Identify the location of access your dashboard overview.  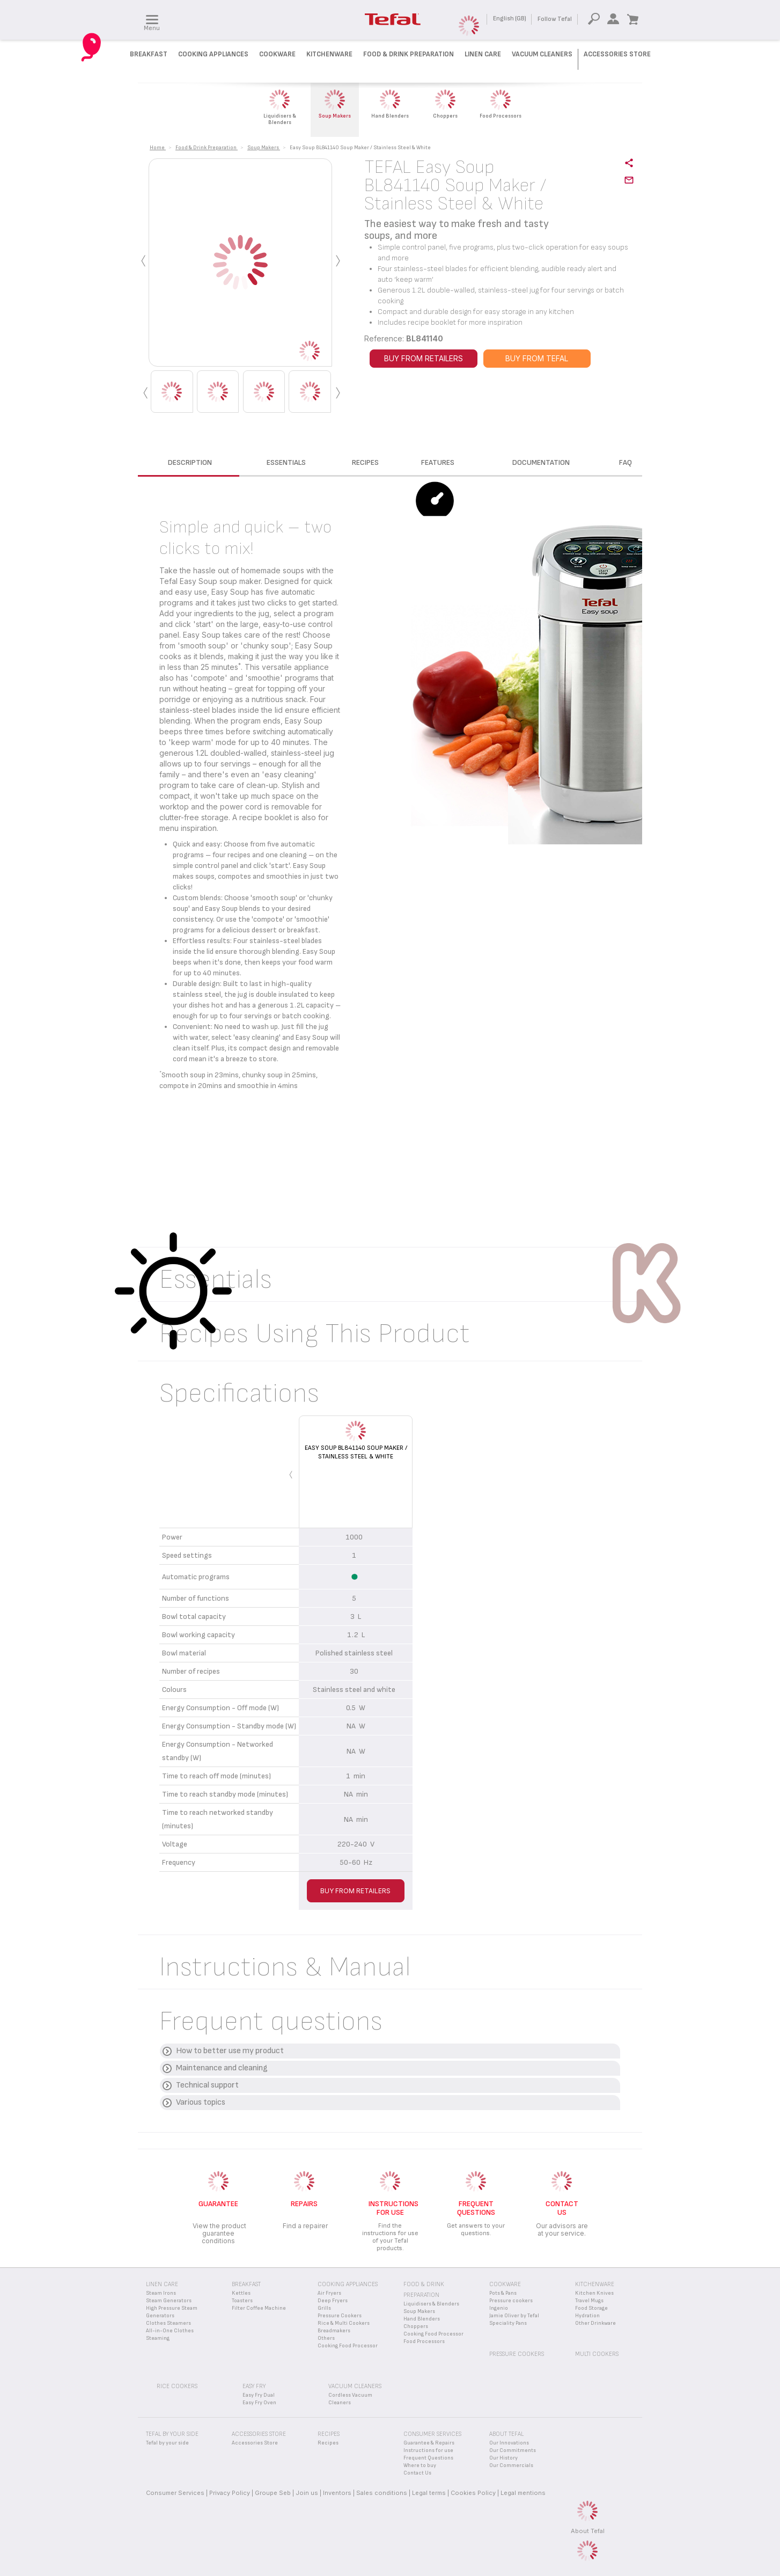
(435, 499).